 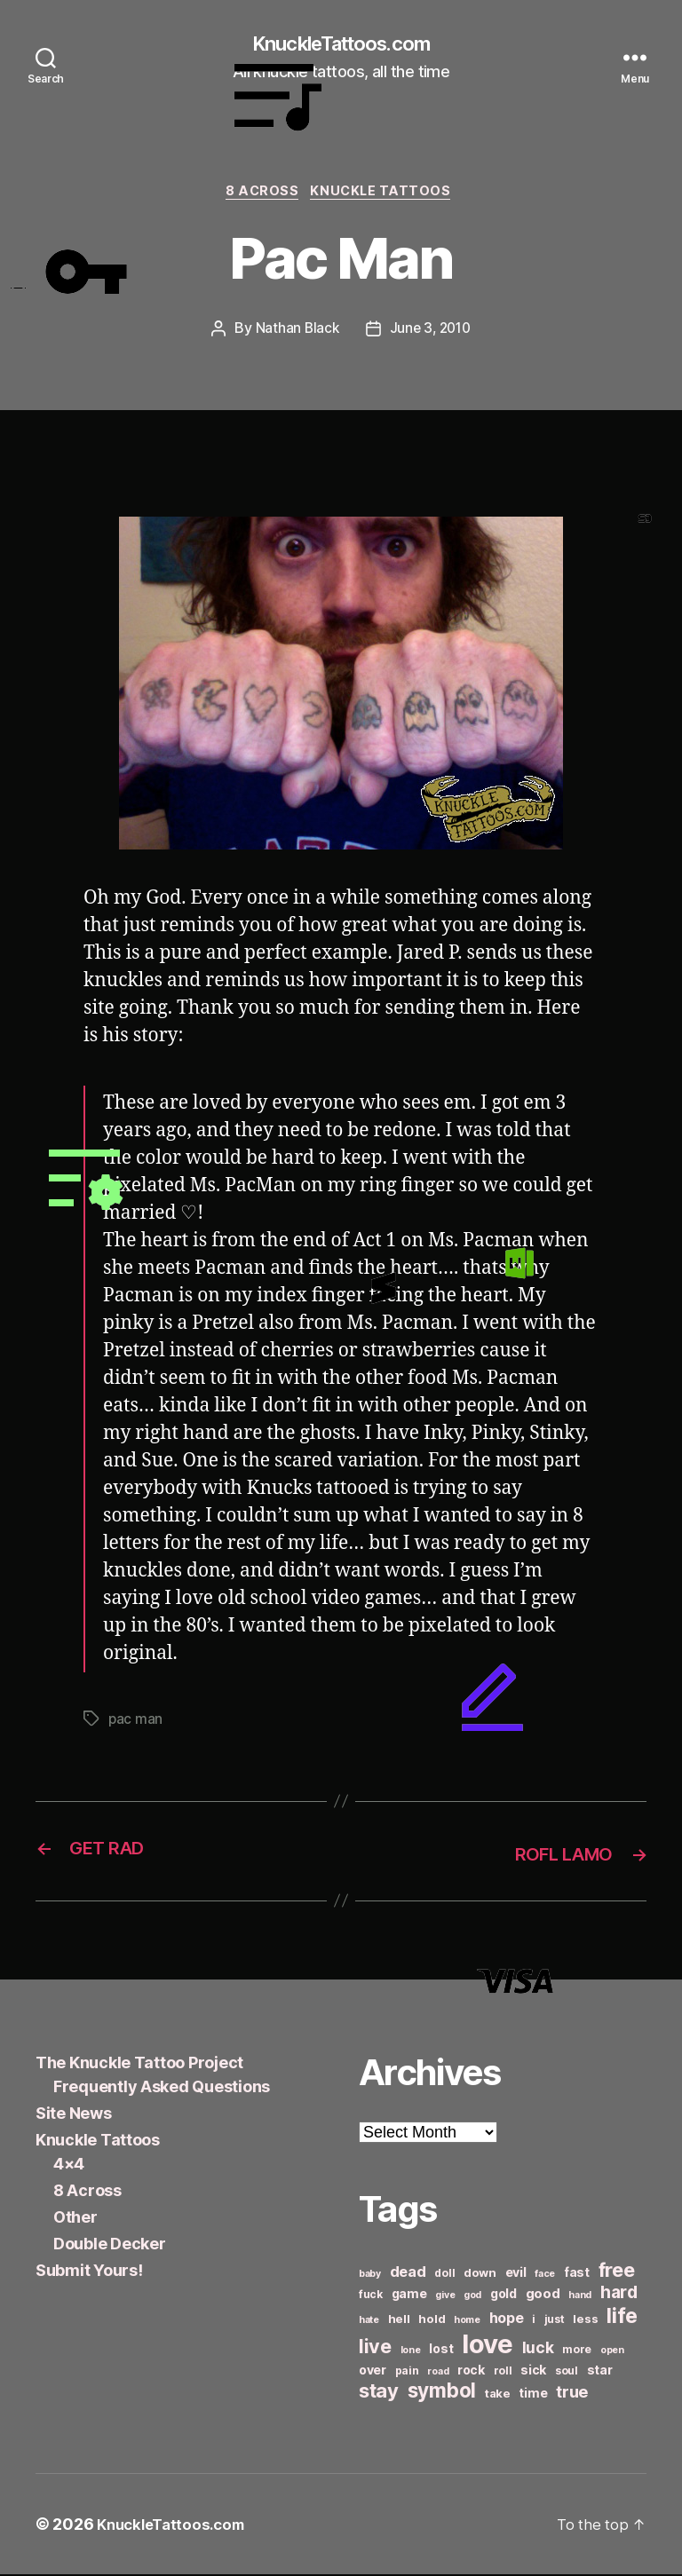 I want to click on access list settings or preferences, so click(x=84, y=1178).